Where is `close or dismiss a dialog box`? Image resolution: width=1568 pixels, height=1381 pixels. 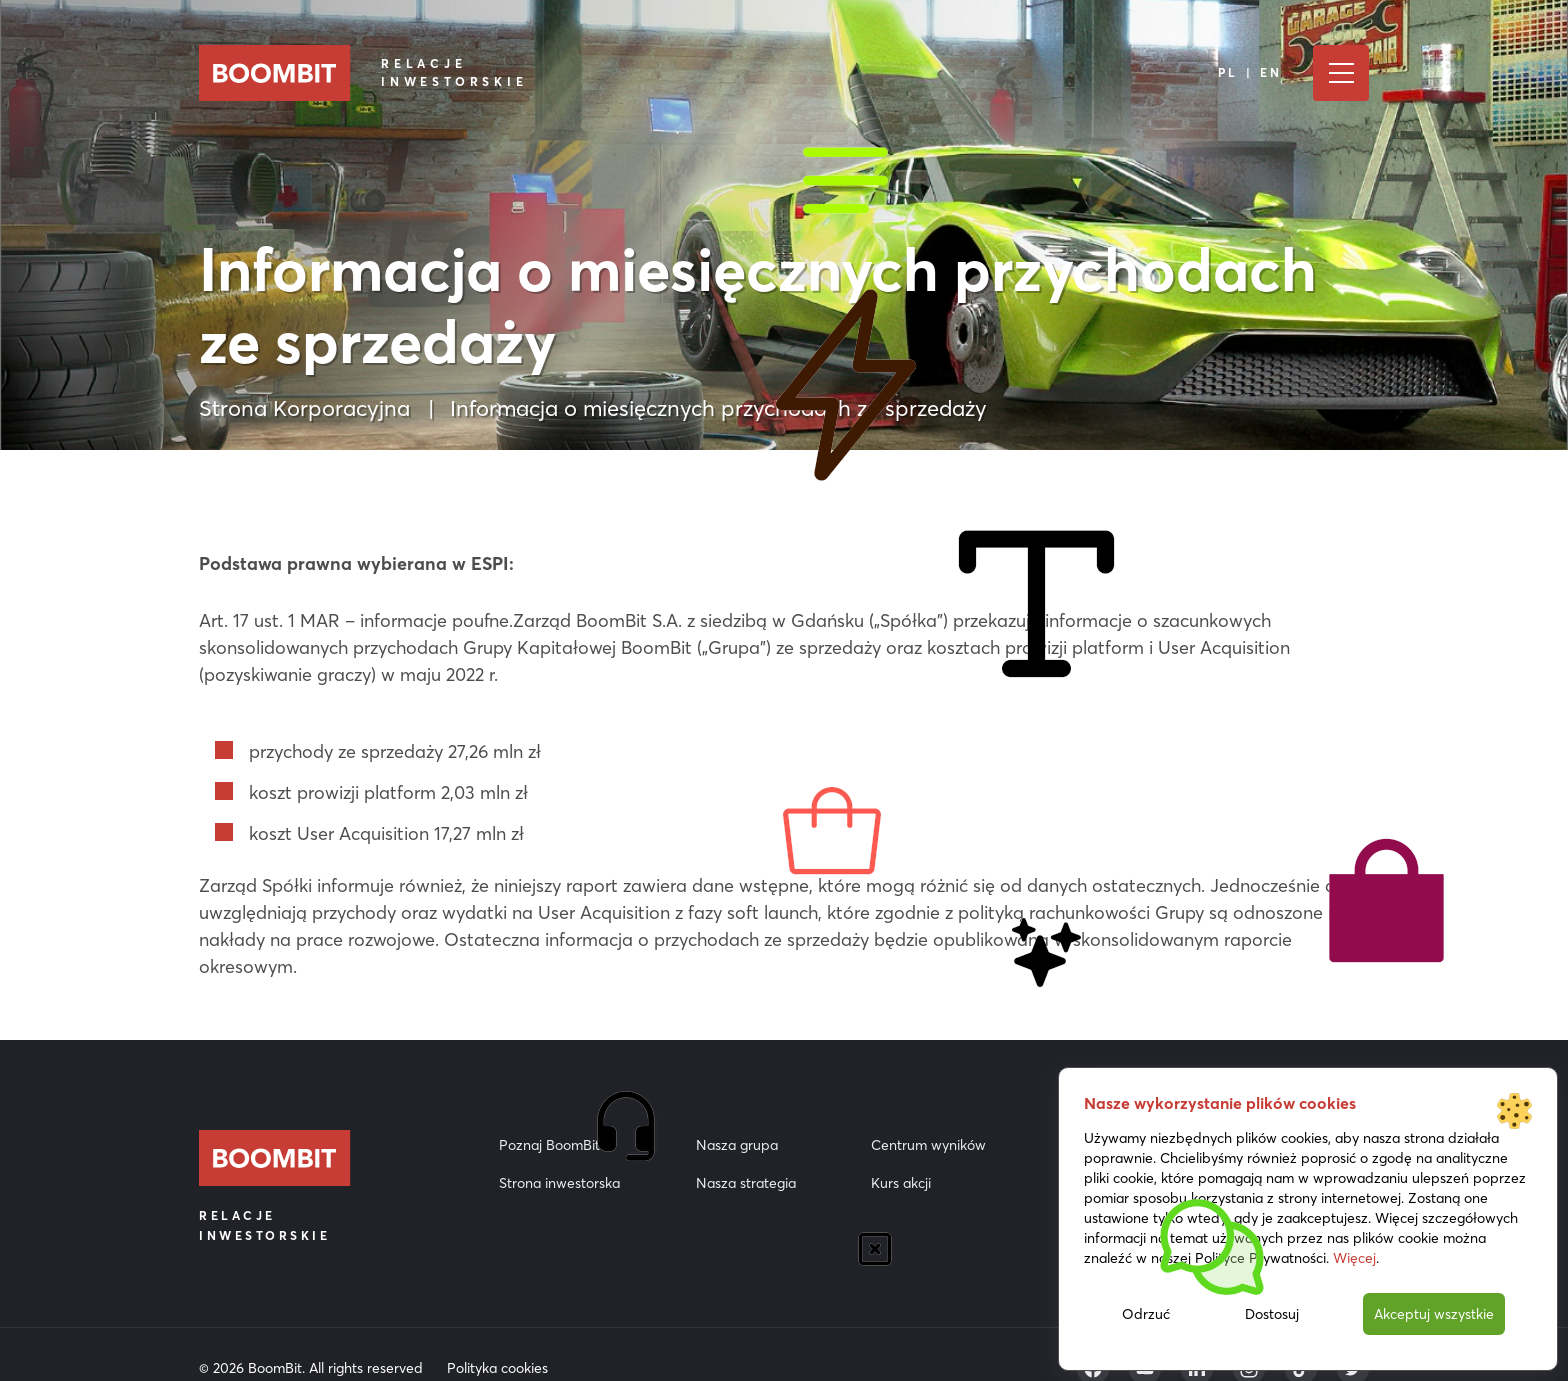
close or dismiss a dialog box is located at coordinates (875, 1249).